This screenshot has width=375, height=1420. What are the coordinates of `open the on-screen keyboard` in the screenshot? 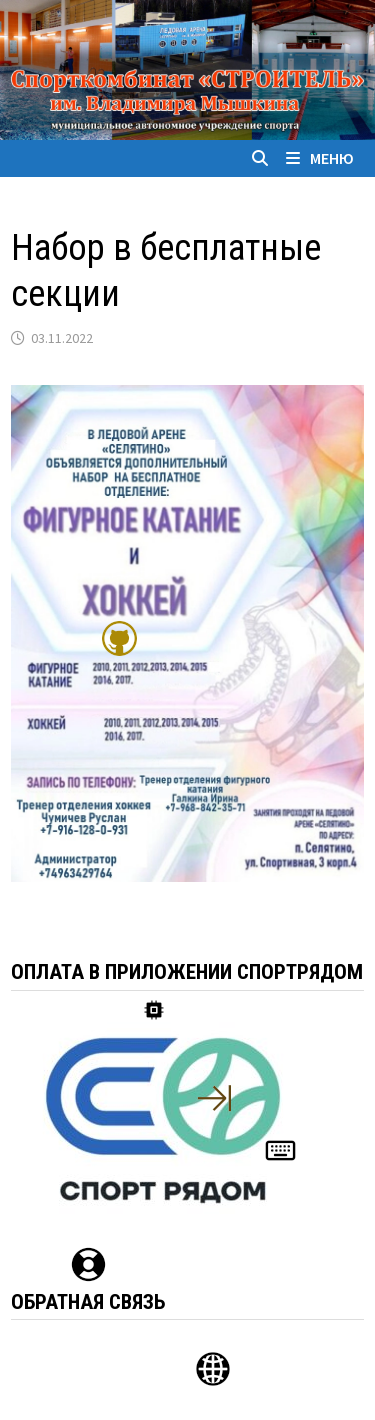 It's located at (280, 1150).